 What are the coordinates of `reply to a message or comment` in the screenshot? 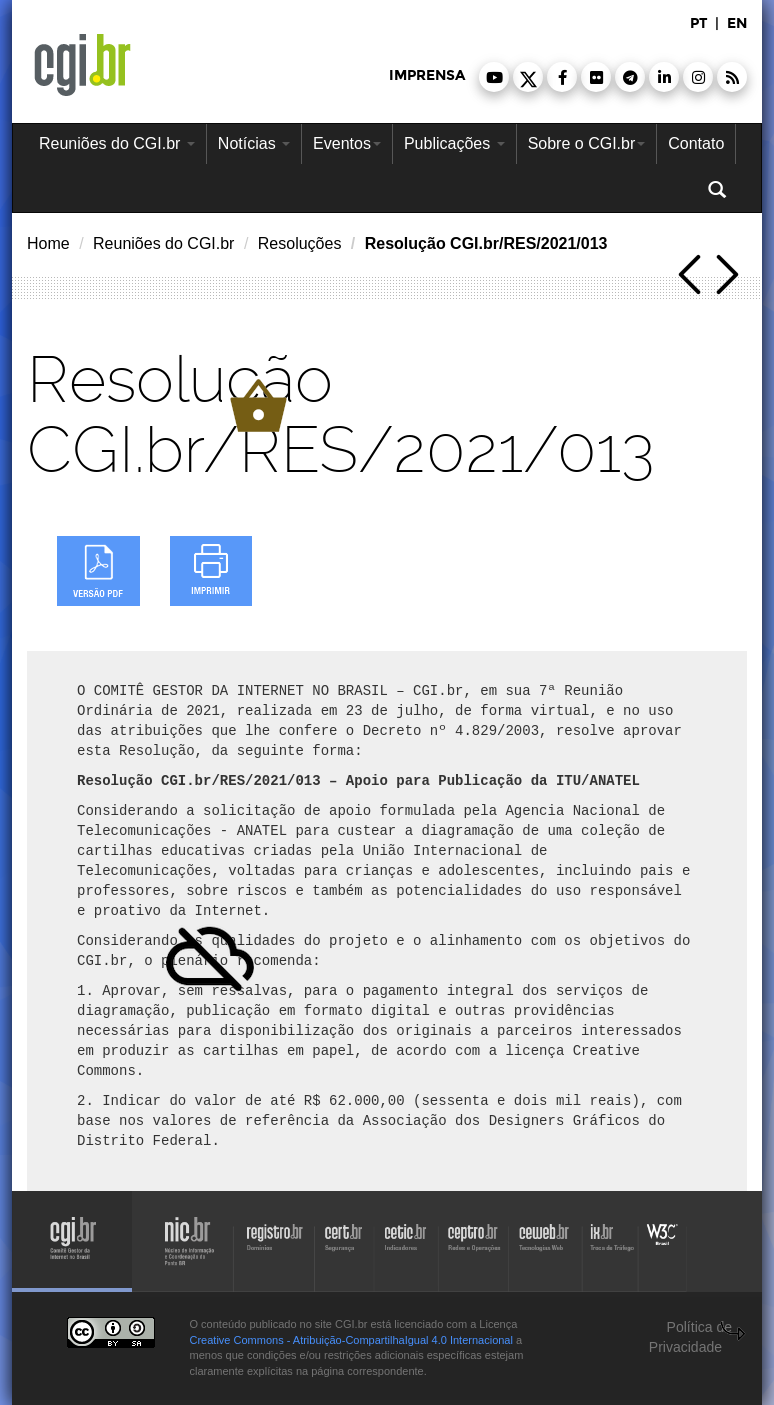 It's located at (733, 1331).